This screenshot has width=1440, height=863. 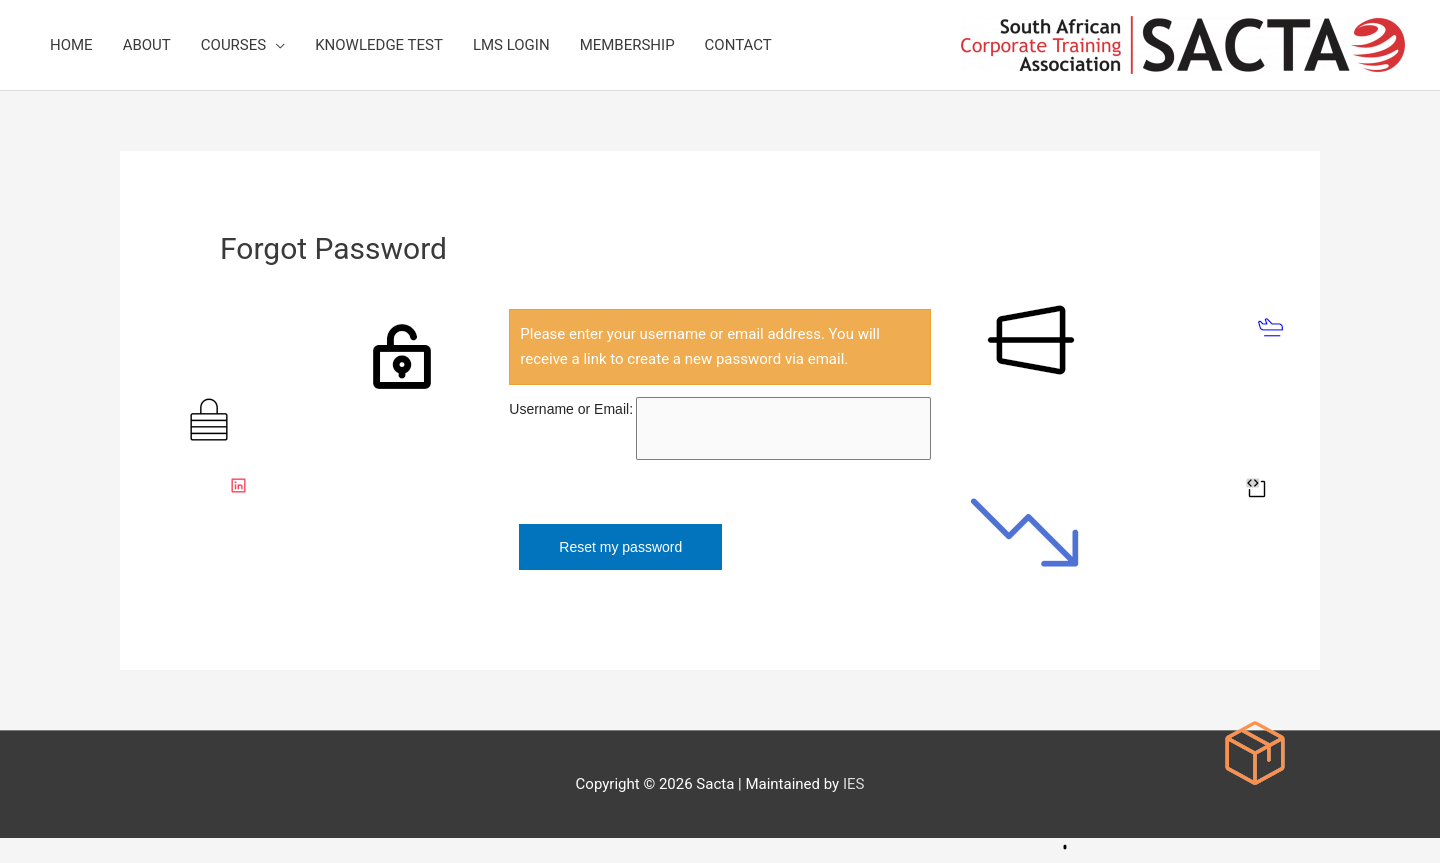 What do you see at coordinates (209, 422) in the screenshot?
I see `indicates a secure or encrypted connection` at bounding box center [209, 422].